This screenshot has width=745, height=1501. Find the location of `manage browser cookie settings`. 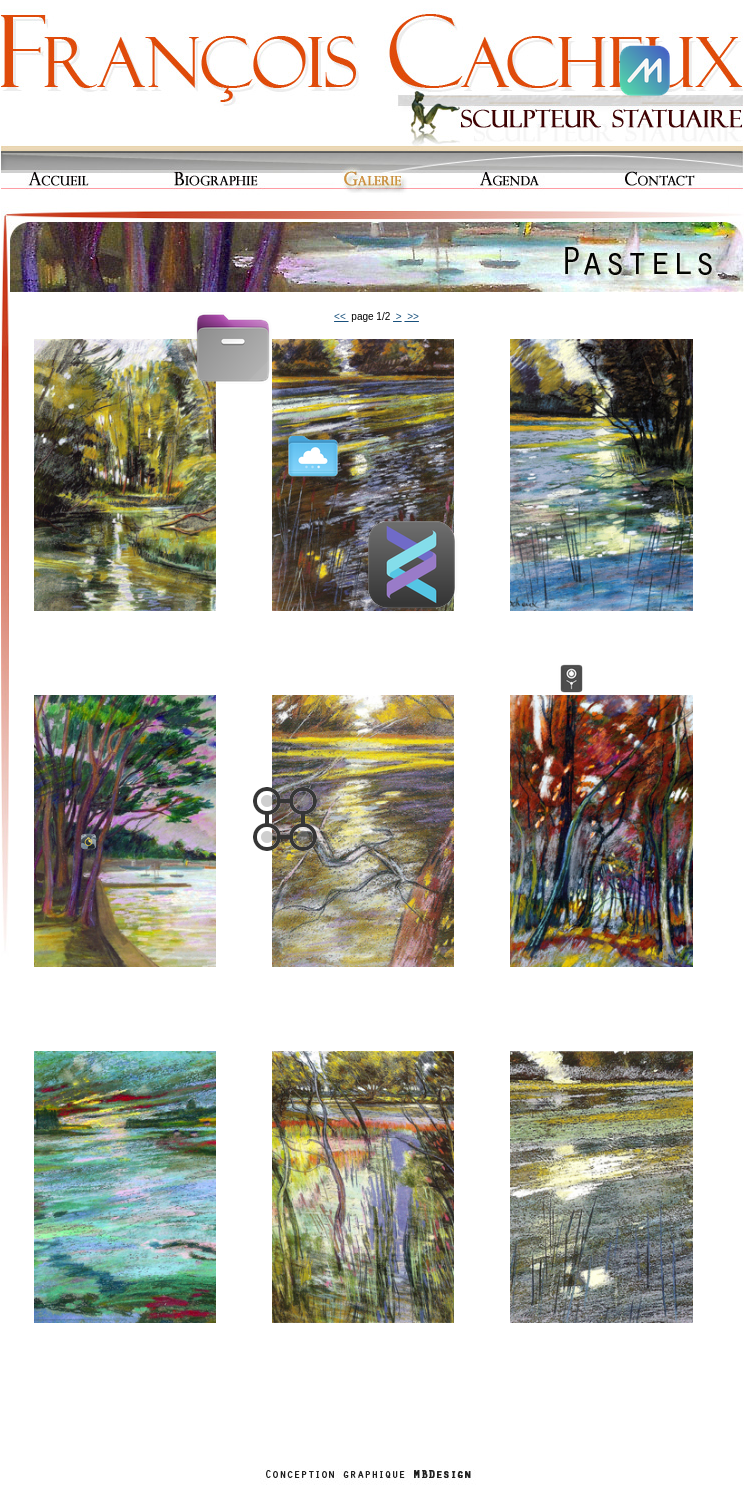

manage browser cookie settings is located at coordinates (88, 841).